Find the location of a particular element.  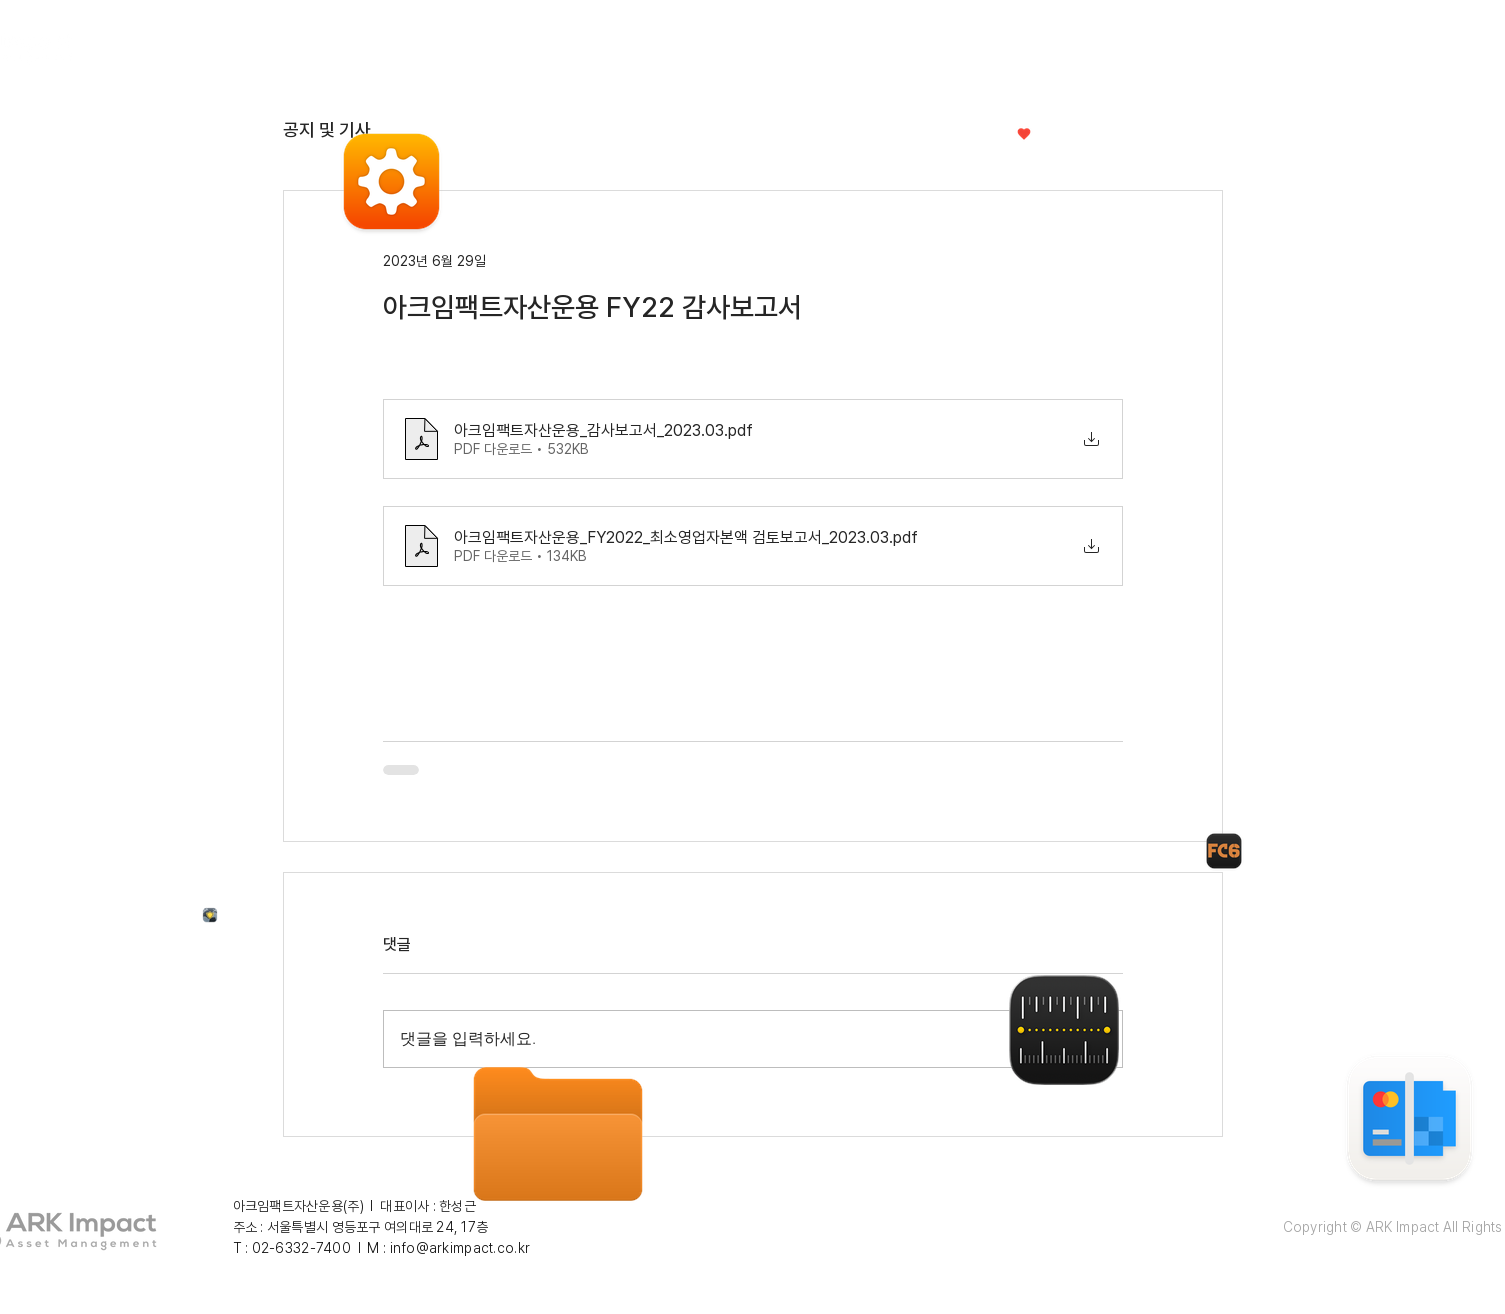

open folder containing files is located at coordinates (558, 1134).